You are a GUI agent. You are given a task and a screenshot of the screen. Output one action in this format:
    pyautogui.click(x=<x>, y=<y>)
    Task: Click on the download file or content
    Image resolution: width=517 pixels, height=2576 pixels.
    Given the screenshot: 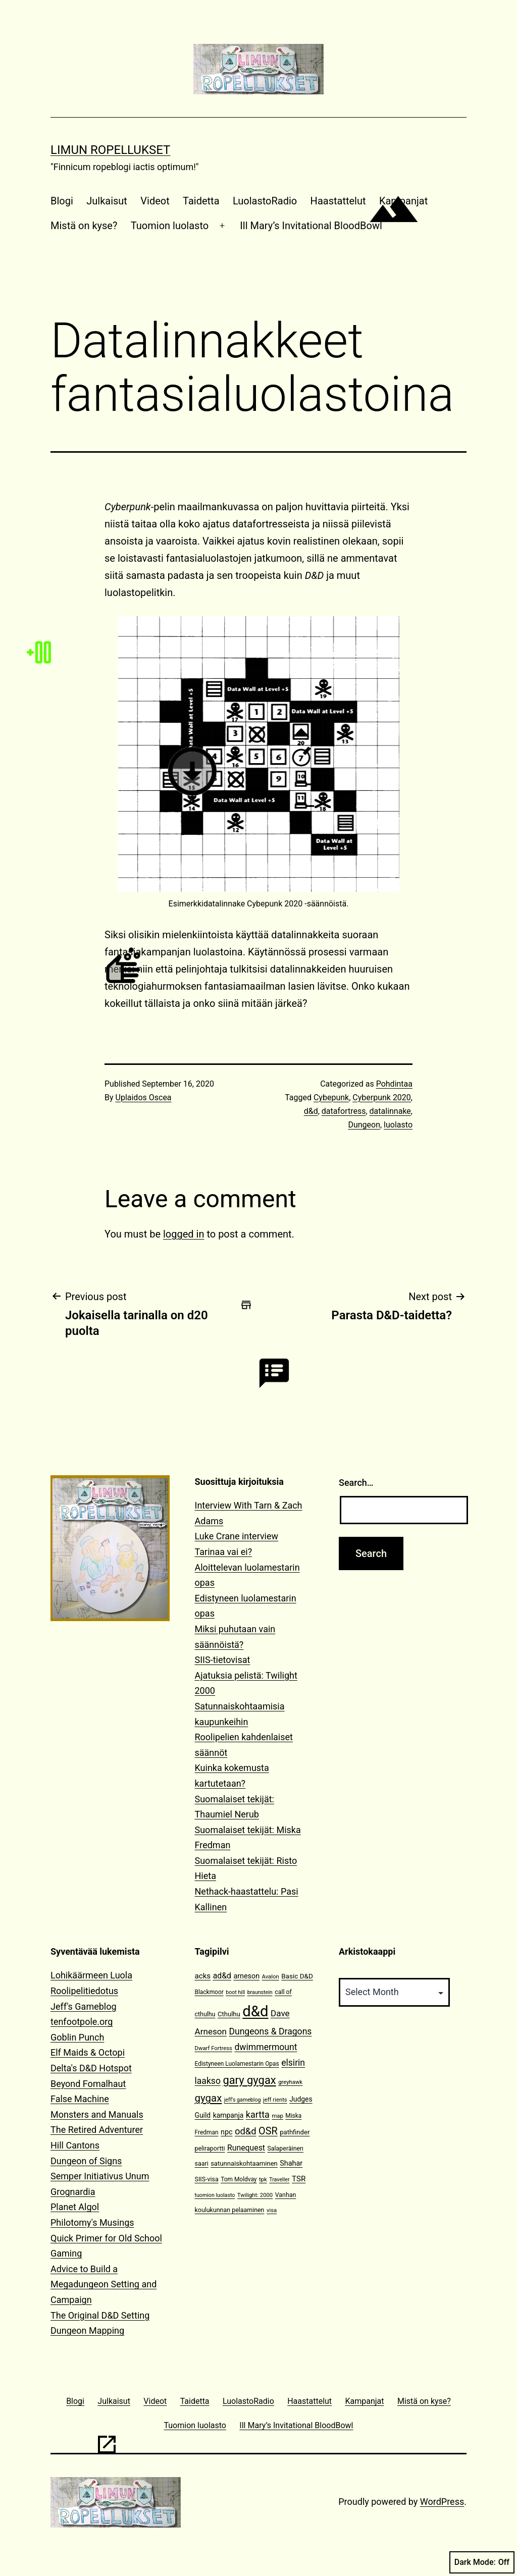 What is the action you would take?
    pyautogui.click(x=192, y=771)
    